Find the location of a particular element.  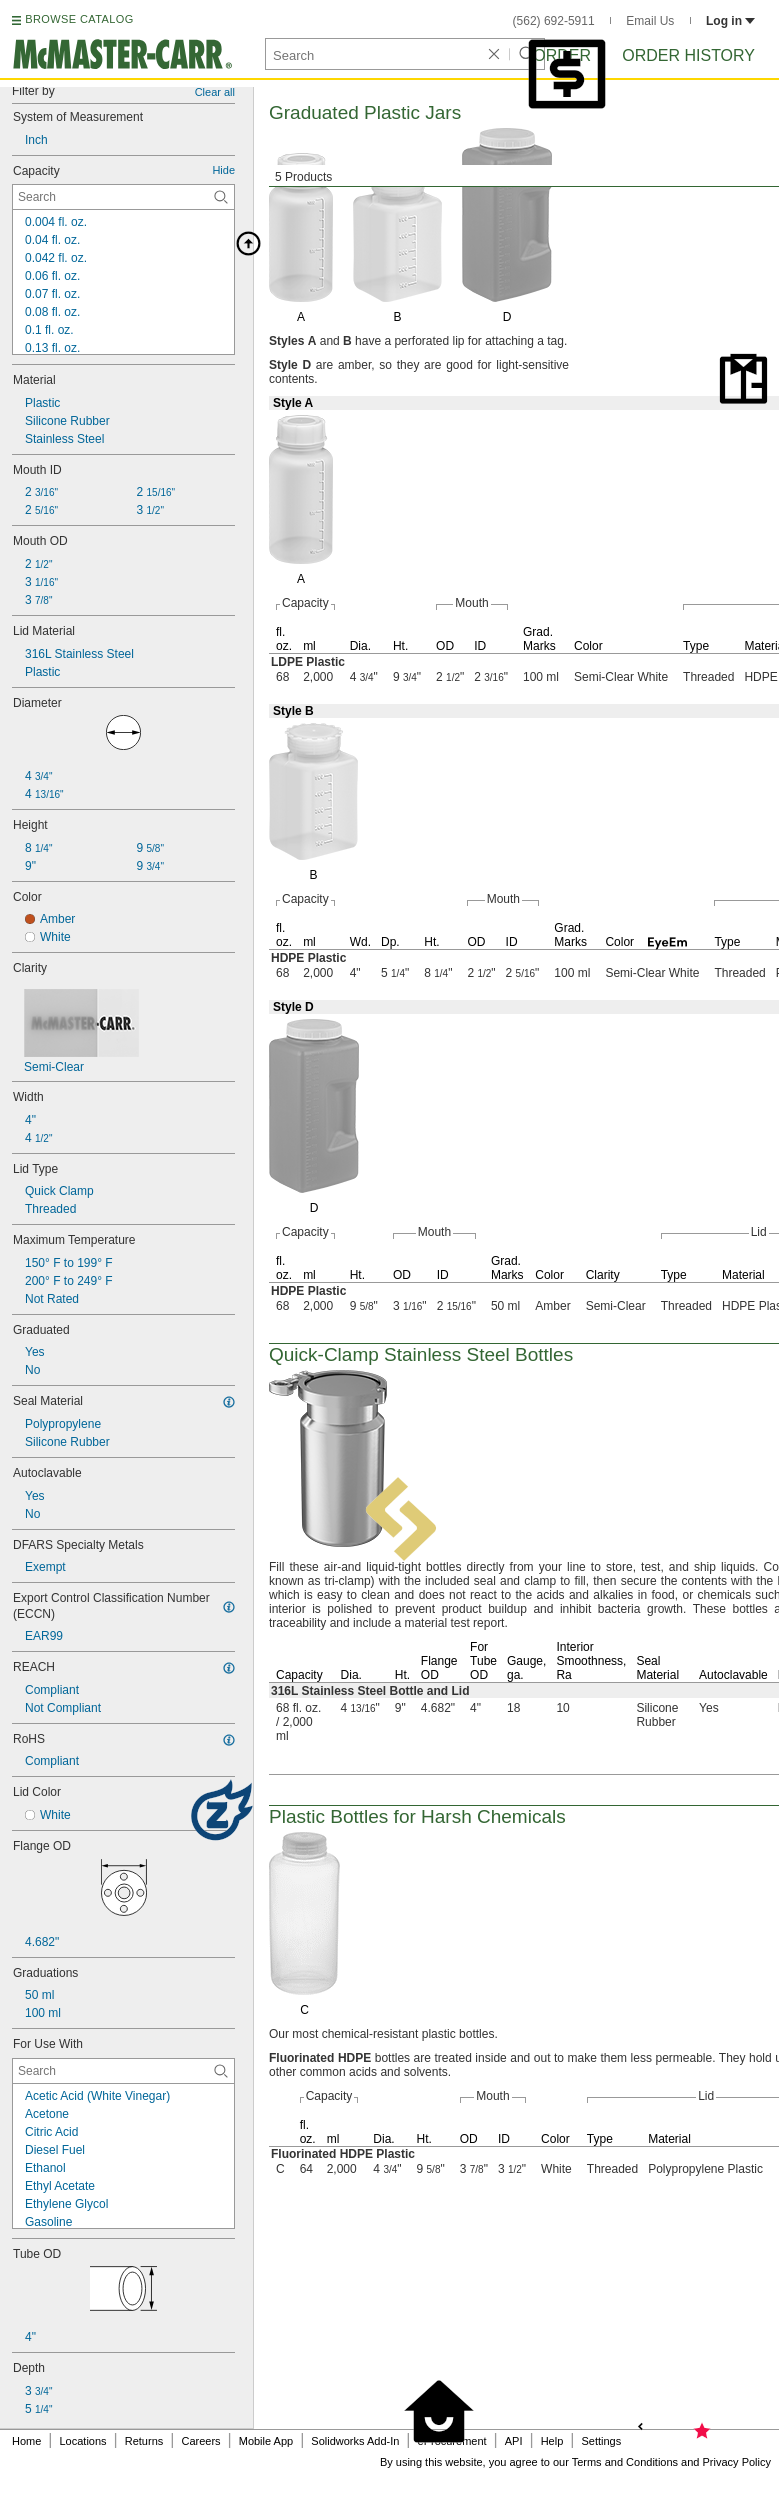

open the EyeEm photography app is located at coordinates (667, 943).